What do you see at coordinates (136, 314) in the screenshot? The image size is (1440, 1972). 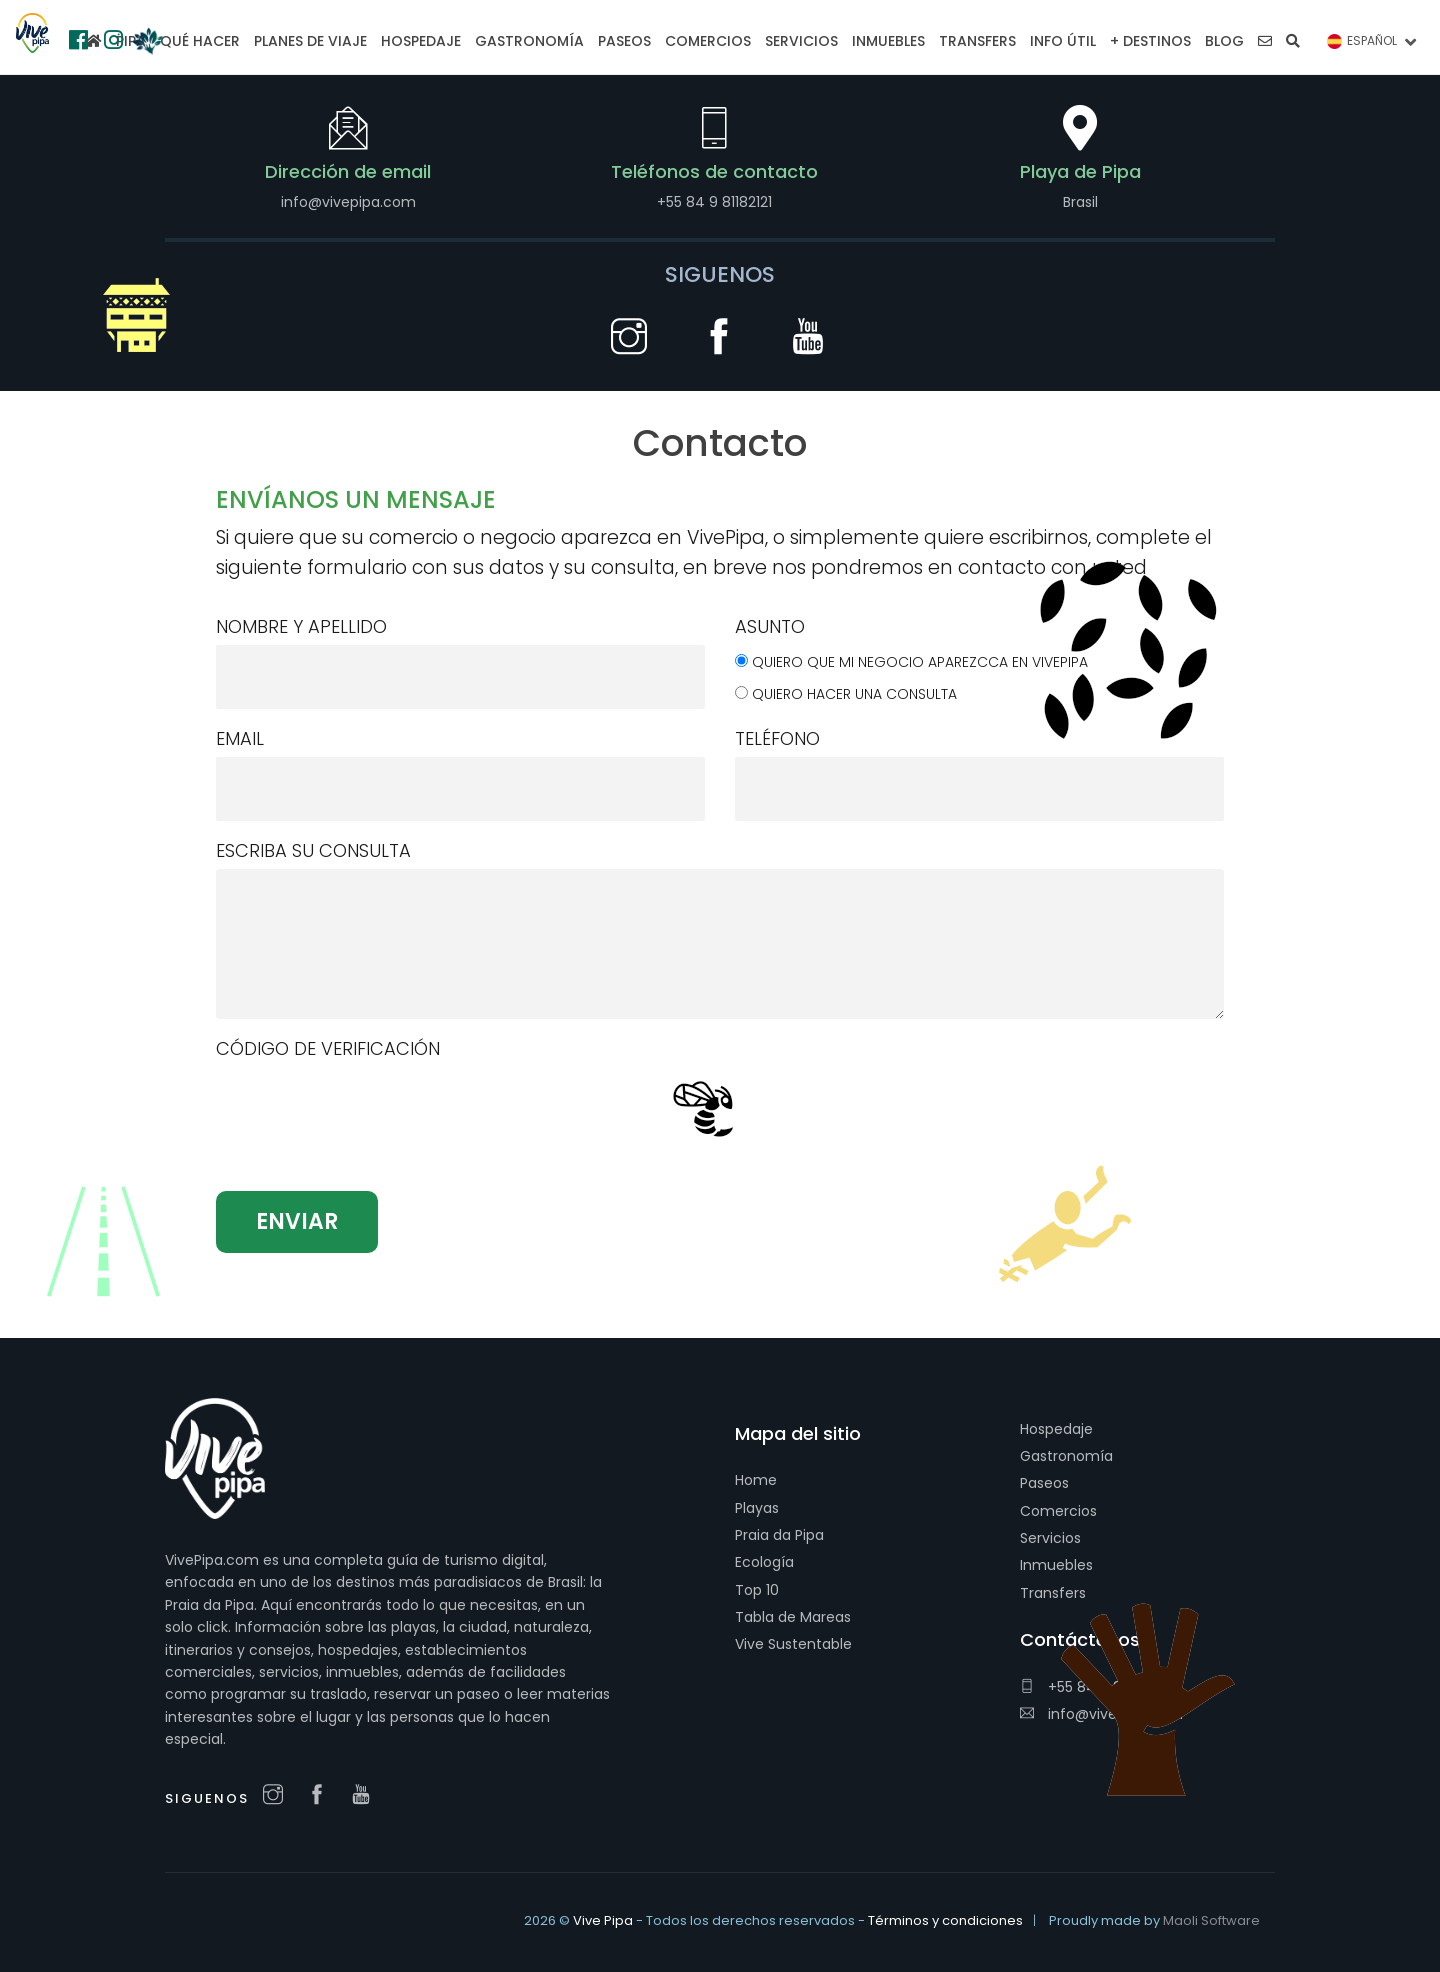 I see `access building or fortress in game` at bounding box center [136, 314].